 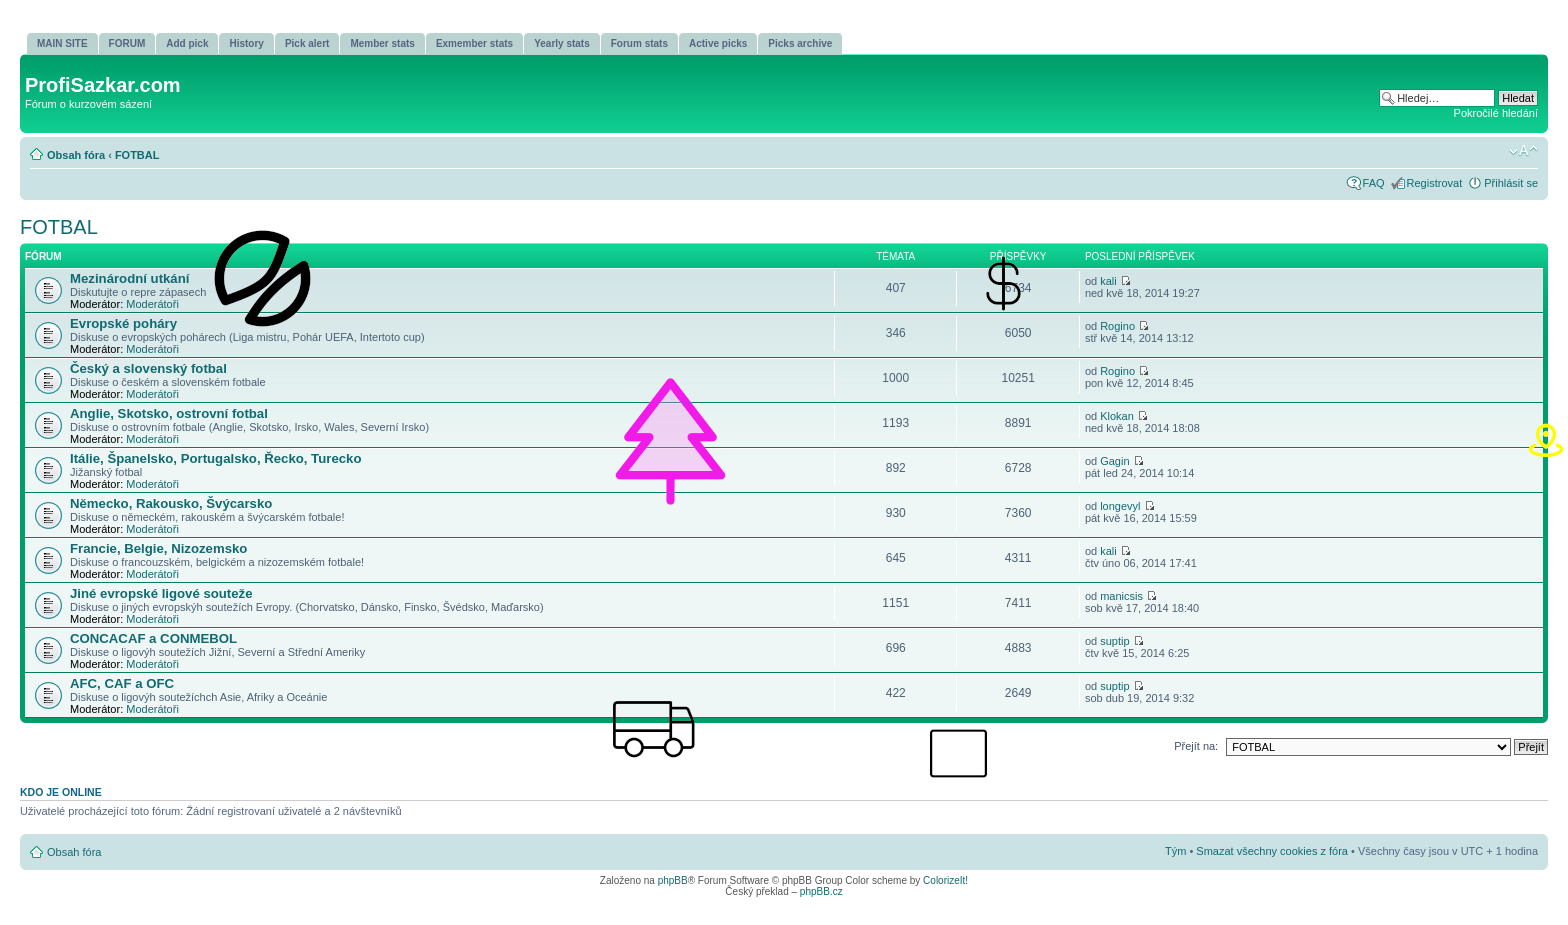 What do you see at coordinates (1003, 283) in the screenshot?
I see `view account balance or financial information` at bounding box center [1003, 283].